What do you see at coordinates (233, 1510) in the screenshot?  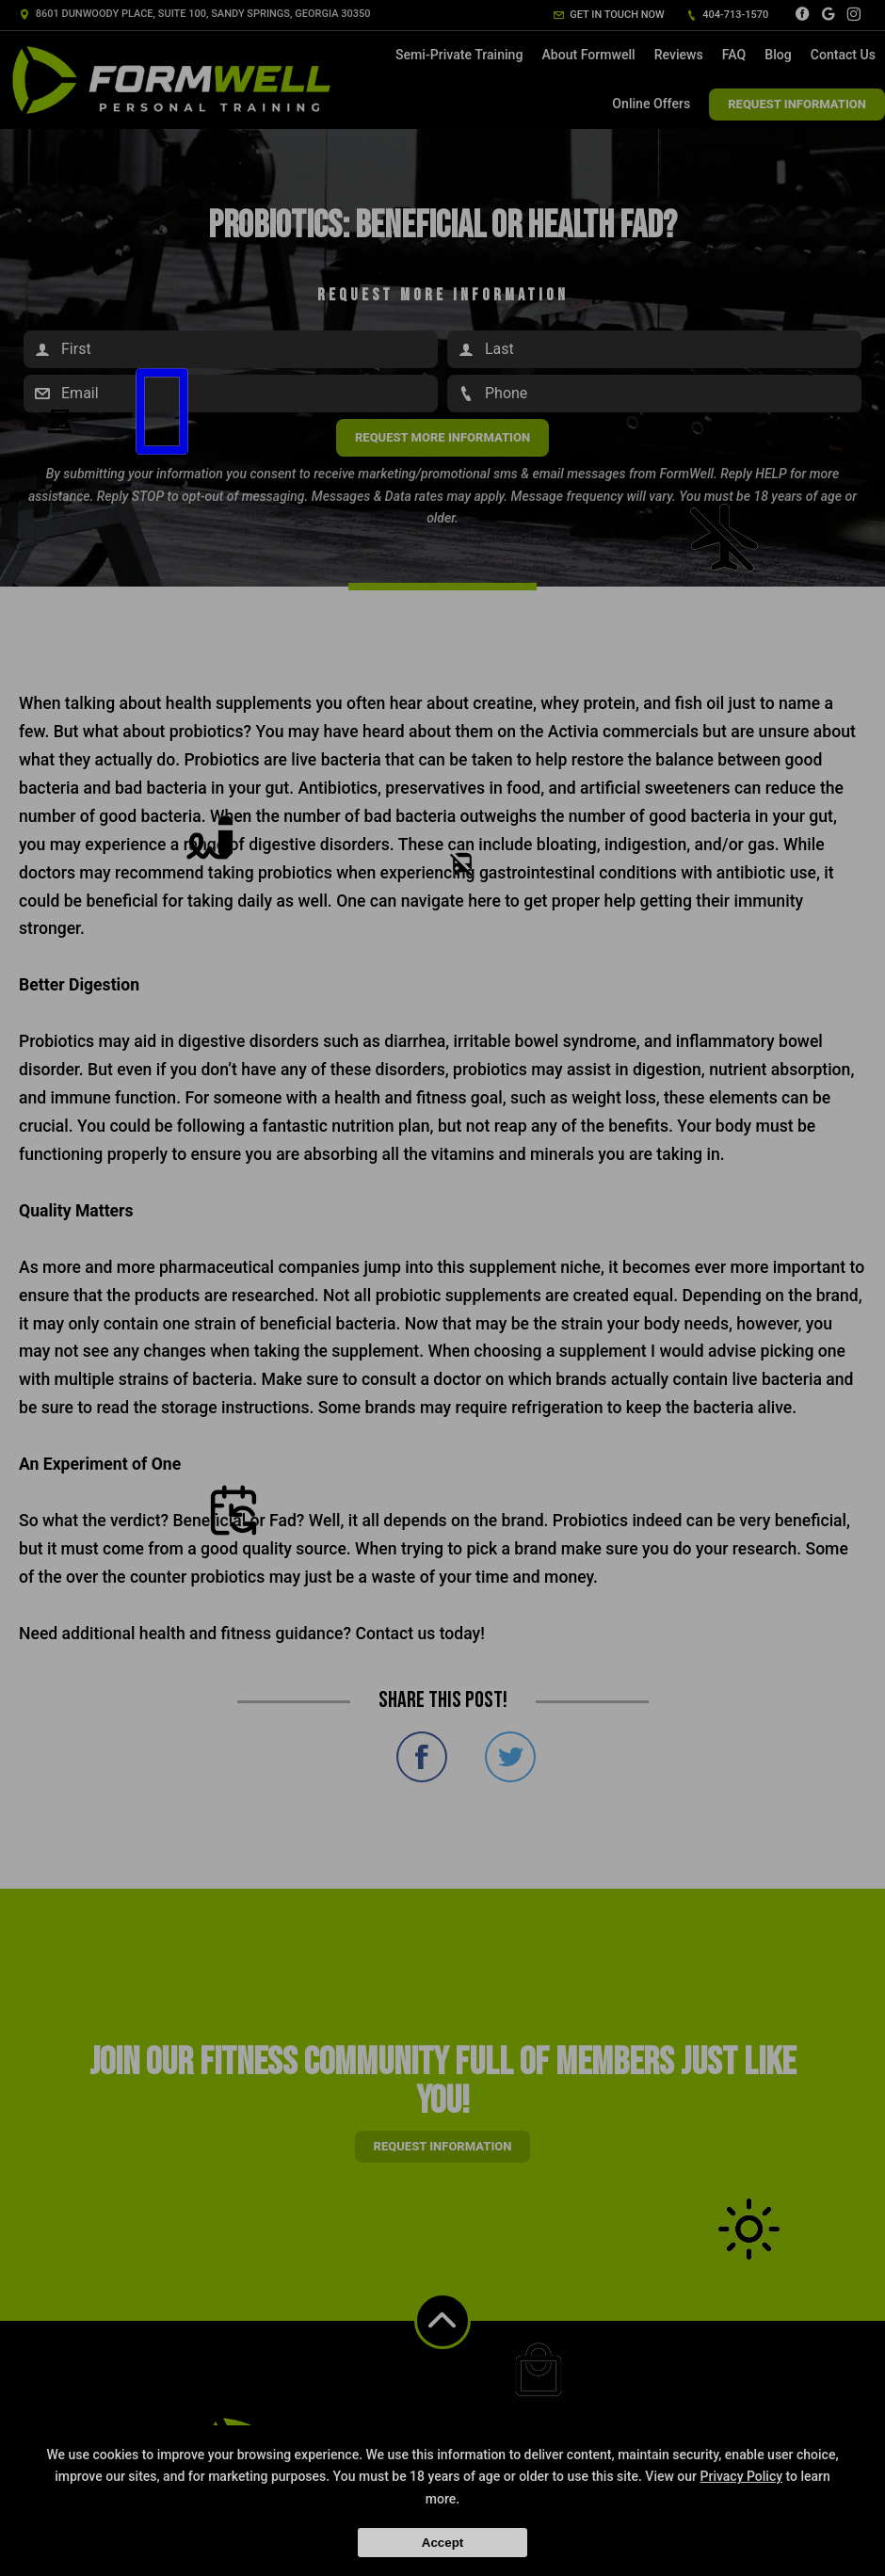 I see `sync calendar with other devices or accounts` at bounding box center [233, 1510].